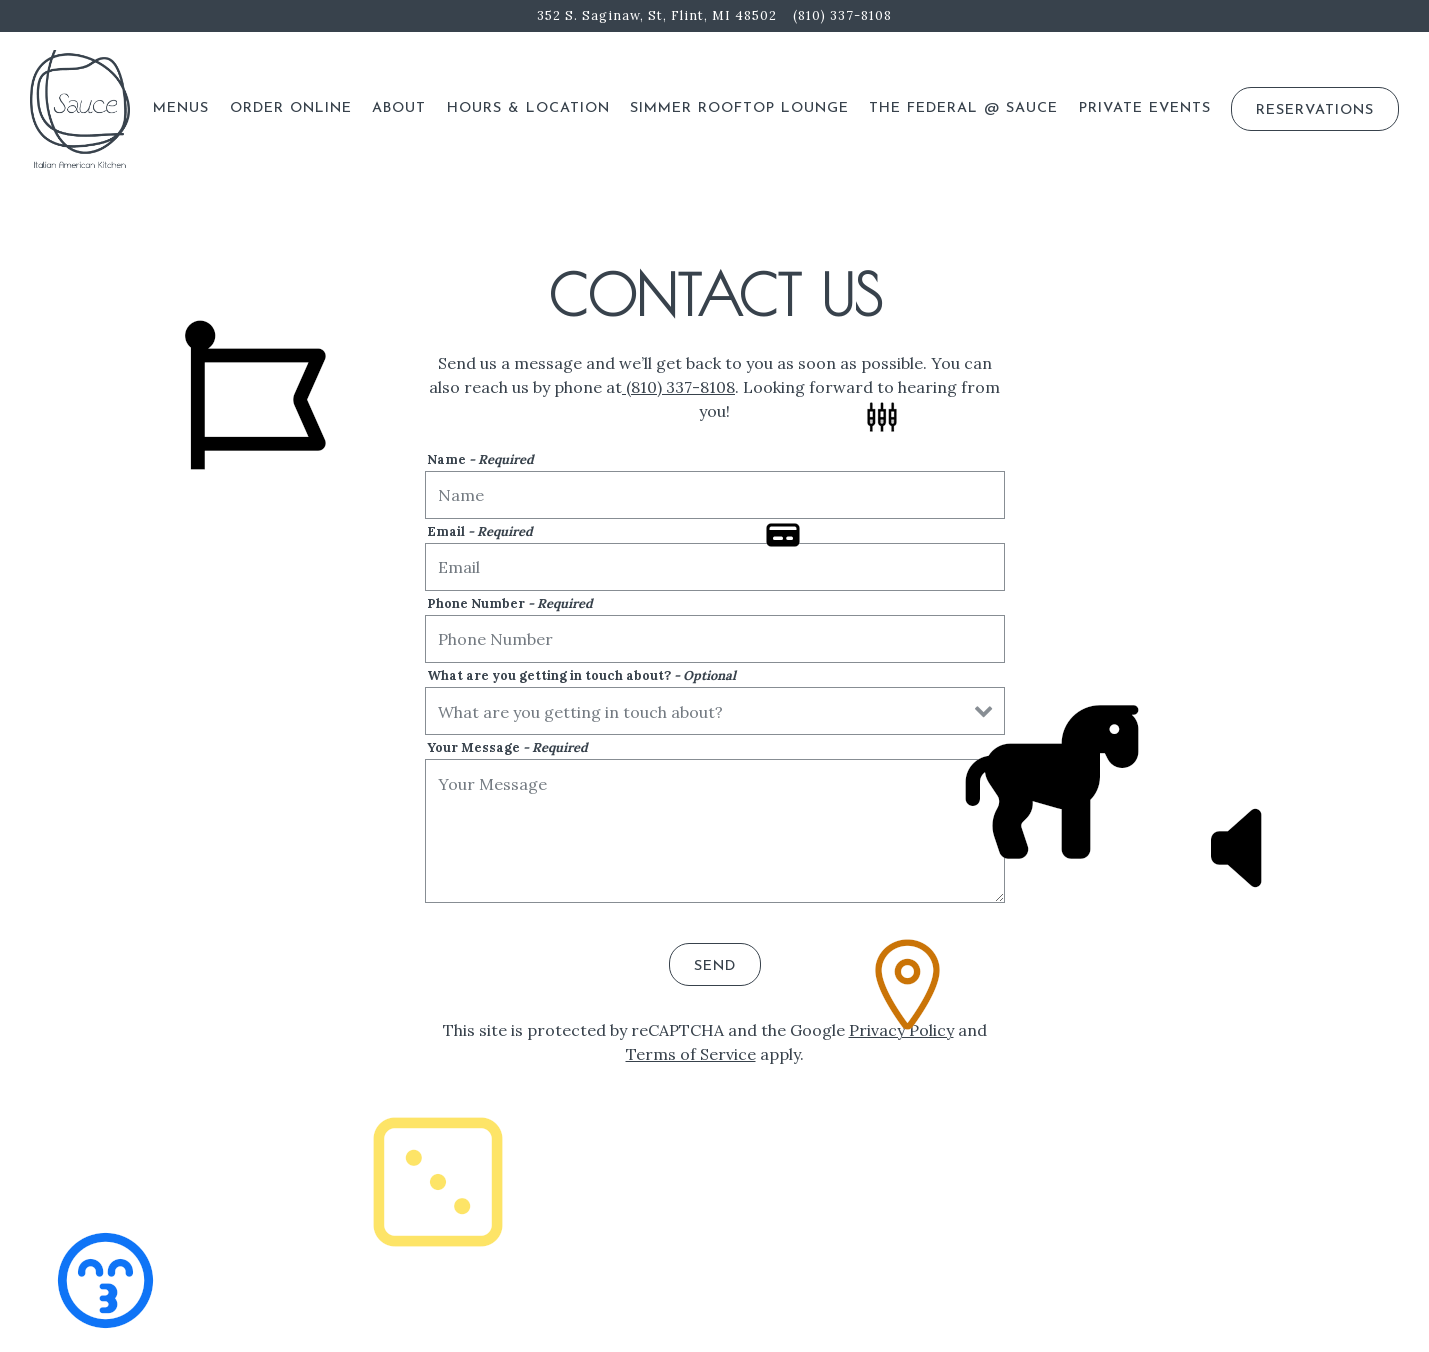  What do you see at coordinates (783, 535) in the screenshot?
I see `manage payment methods` at bounding box center [783, 535].